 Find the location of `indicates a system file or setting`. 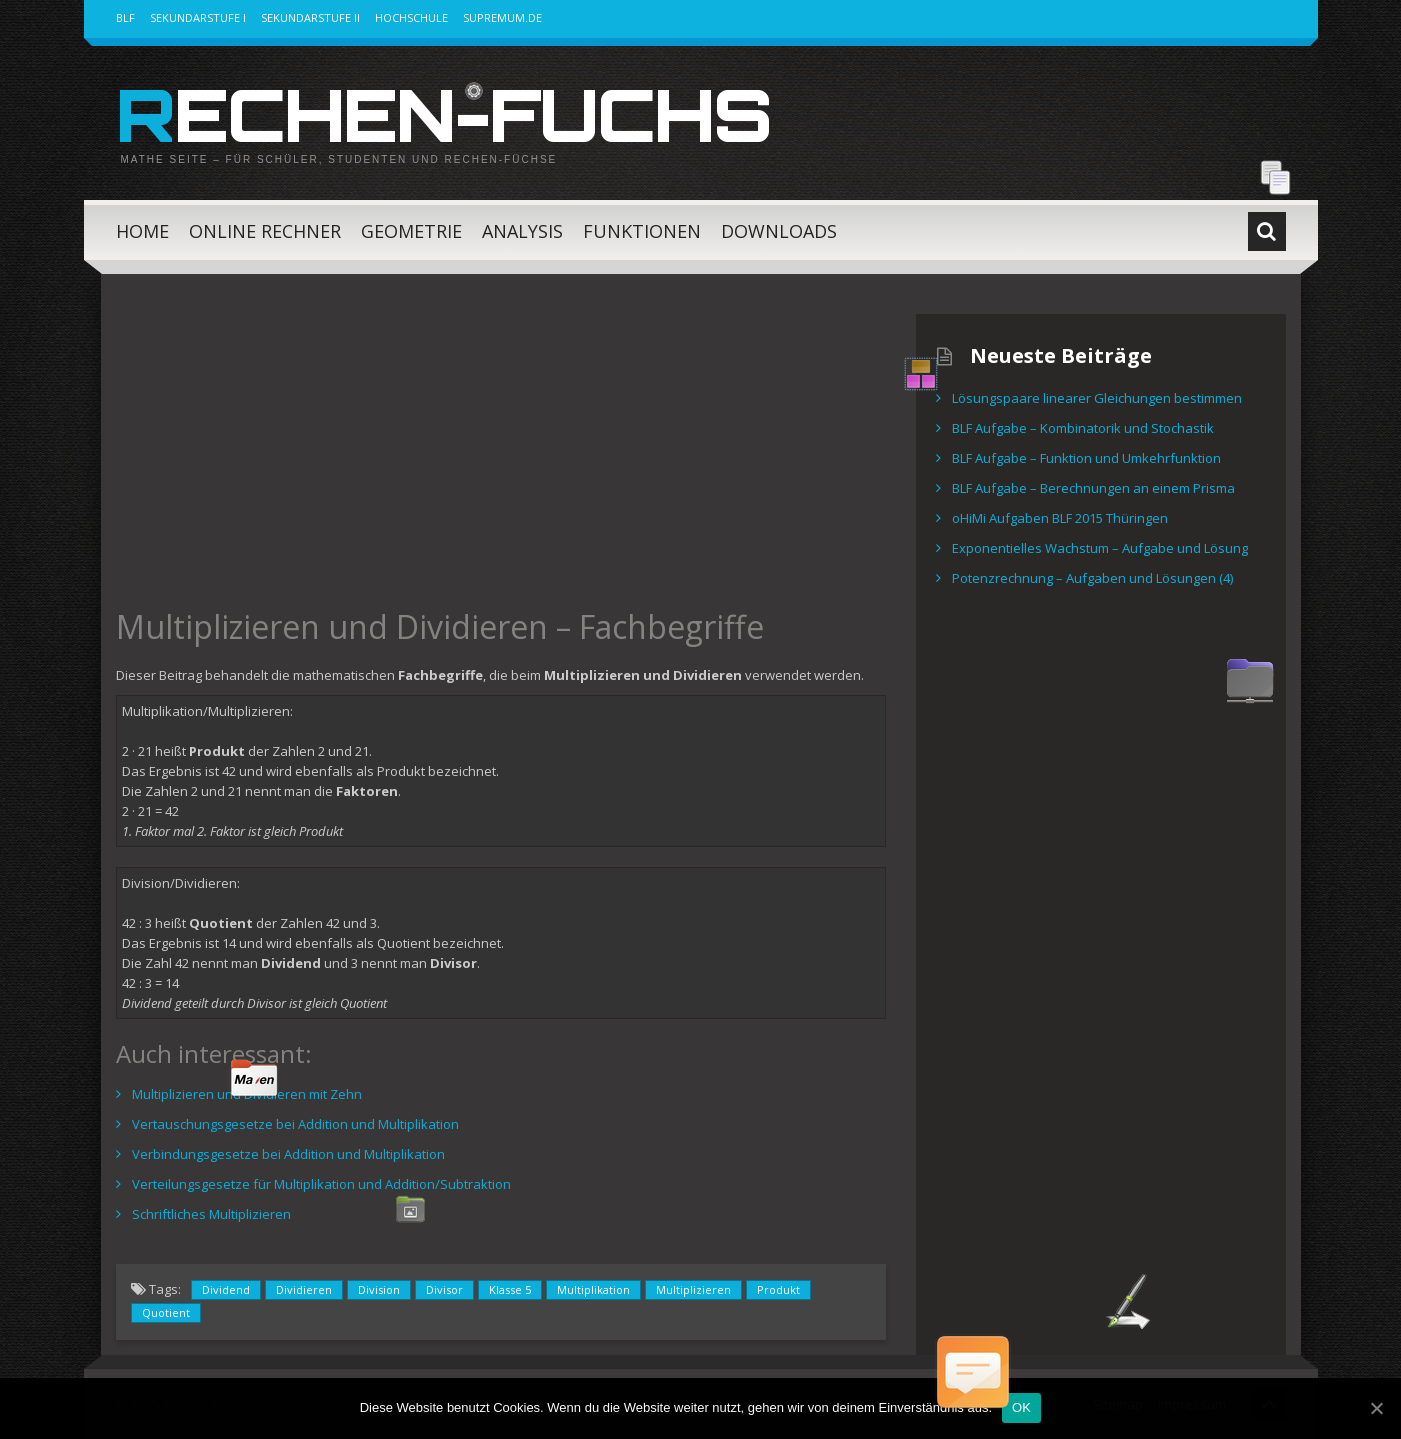

indicates a system file or setting is located at coordinates (474, 91).